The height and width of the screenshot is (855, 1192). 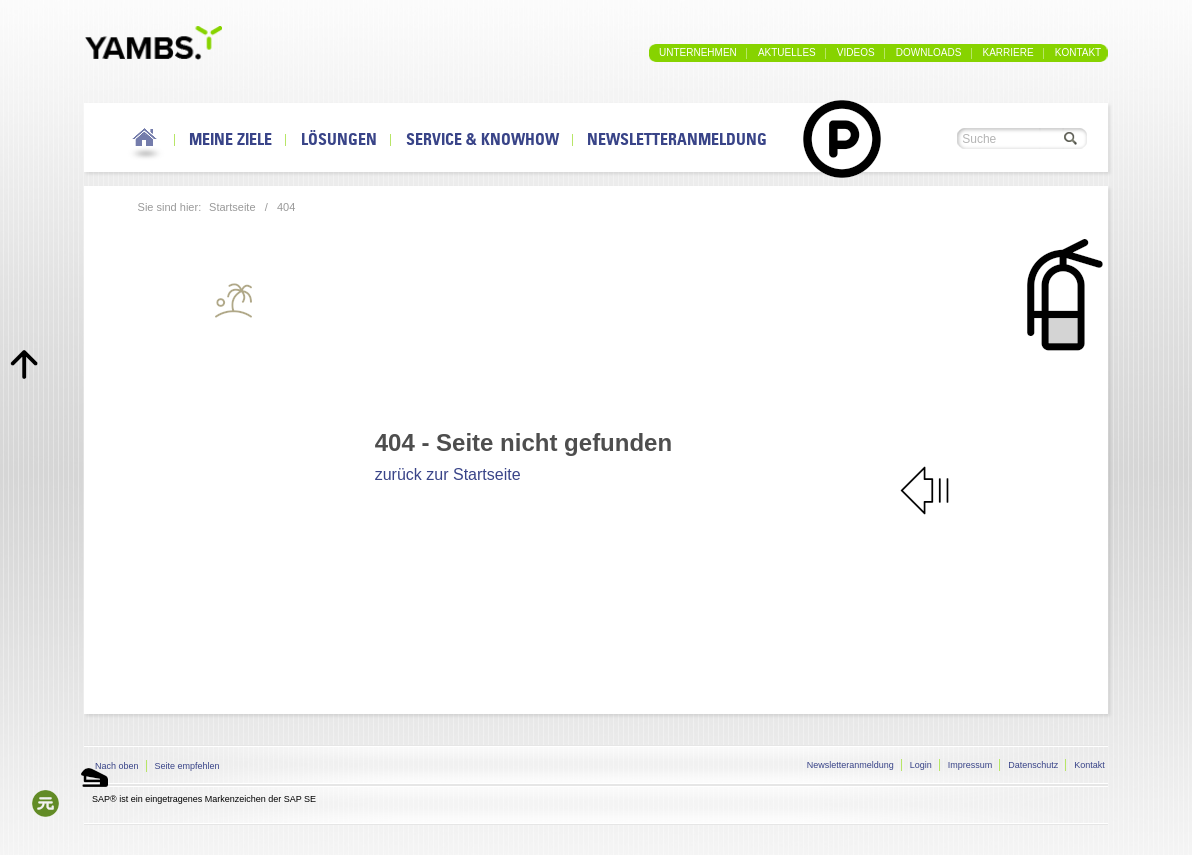 What do you see at coordinates (45, 804) in the screenshot?
I see `chinese yuan currency indicator` at bounding box center [45, 804].